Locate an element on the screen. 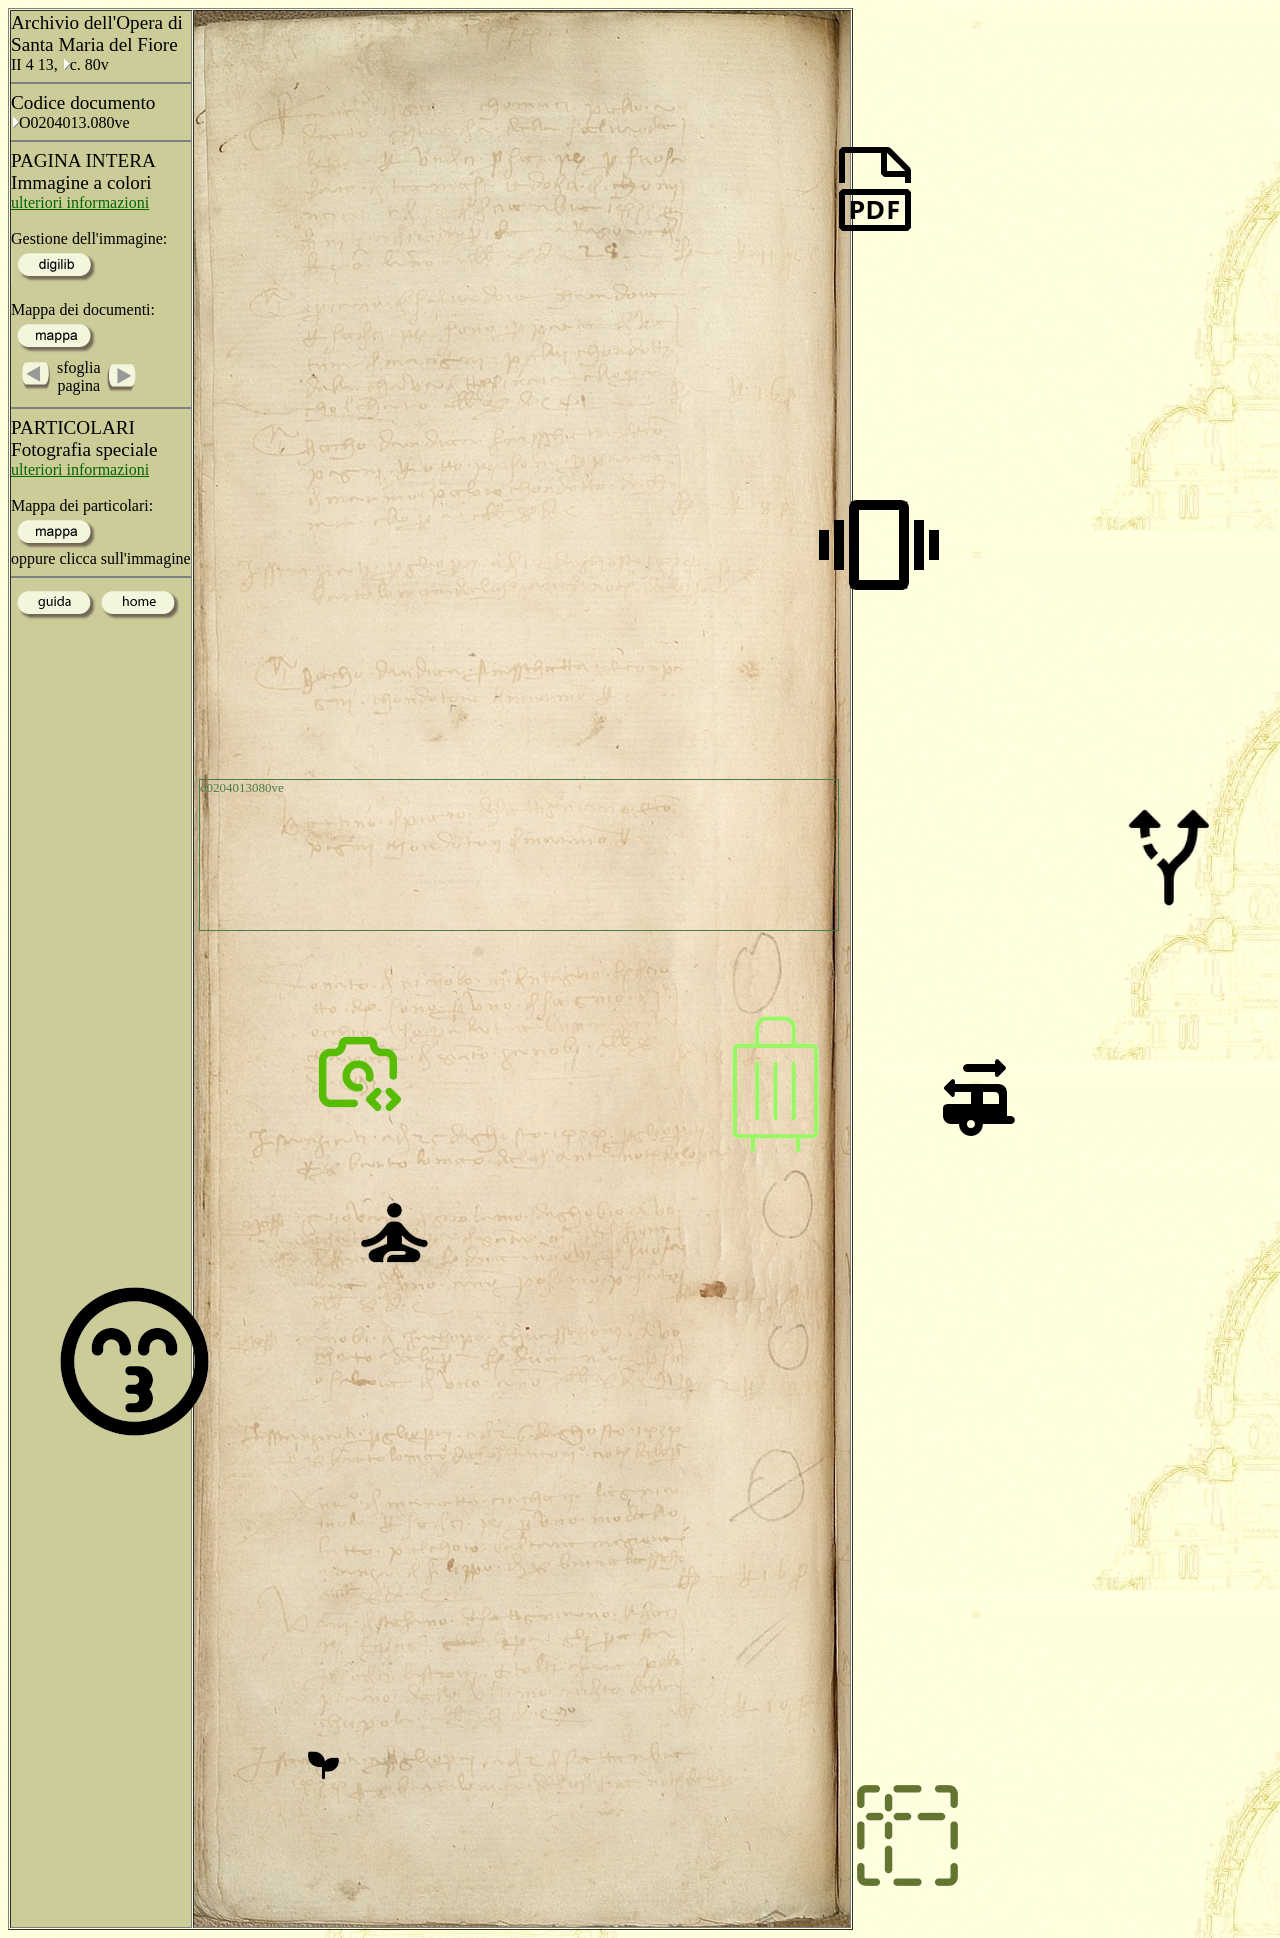 The image size is (1280, 1938). open a PDF document is located at coordinates (875, 189).